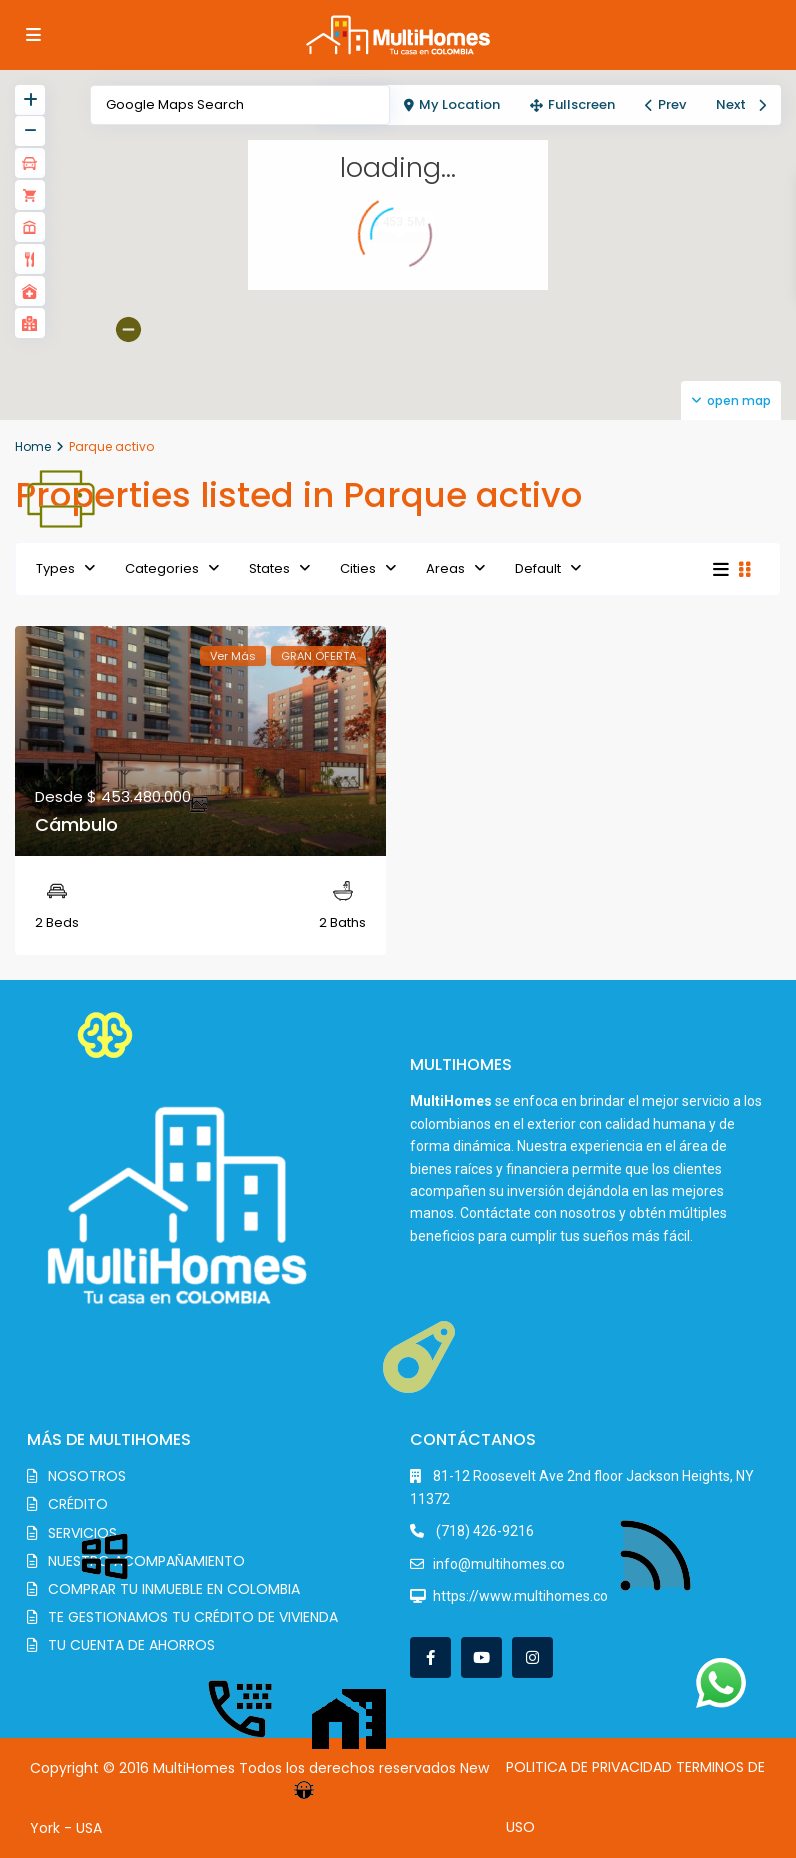 This screenshot has height=1858, width=796. I want to click on view photo gallery or image library, so click(198, 804).